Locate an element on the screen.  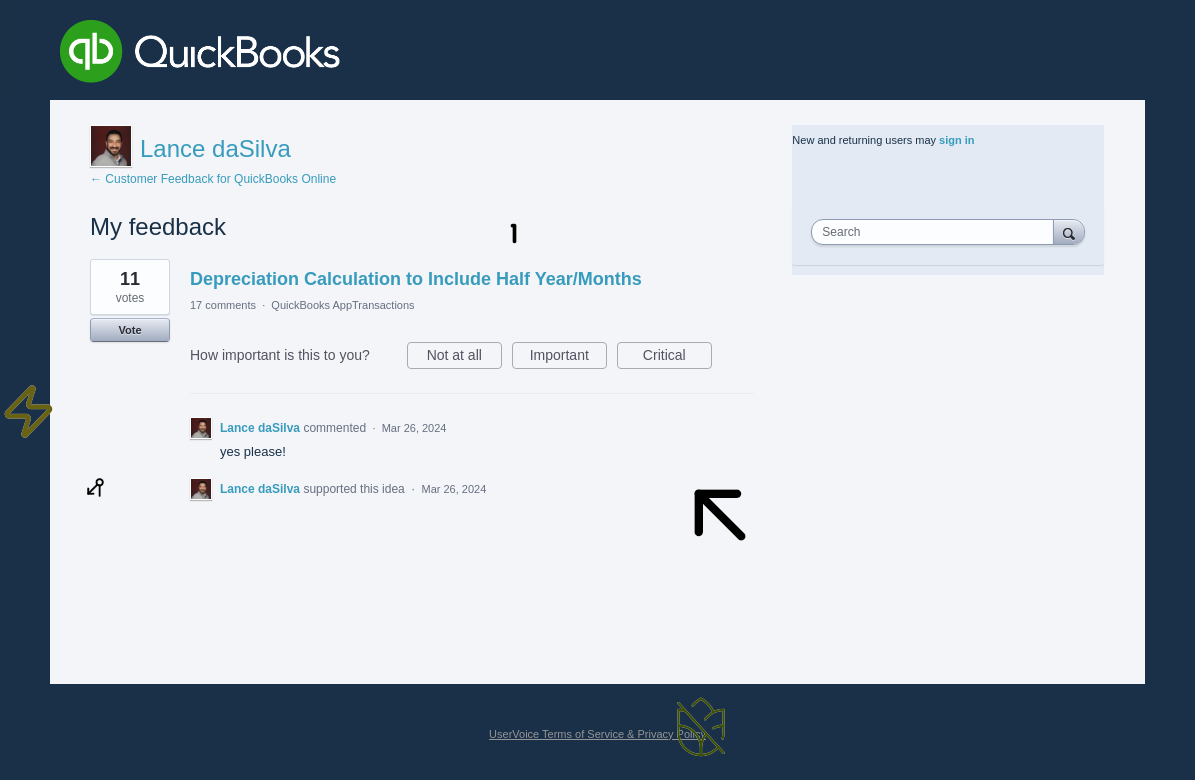
indicates gluten-free or grain-free option is located at coordinates (701, 728).